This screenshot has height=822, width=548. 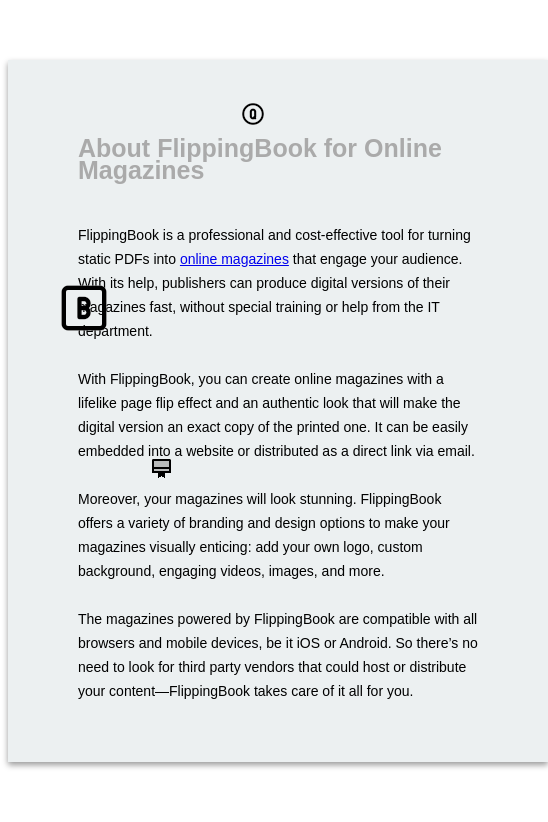 I want to click on view membership card details, so click(x=161, y=468).